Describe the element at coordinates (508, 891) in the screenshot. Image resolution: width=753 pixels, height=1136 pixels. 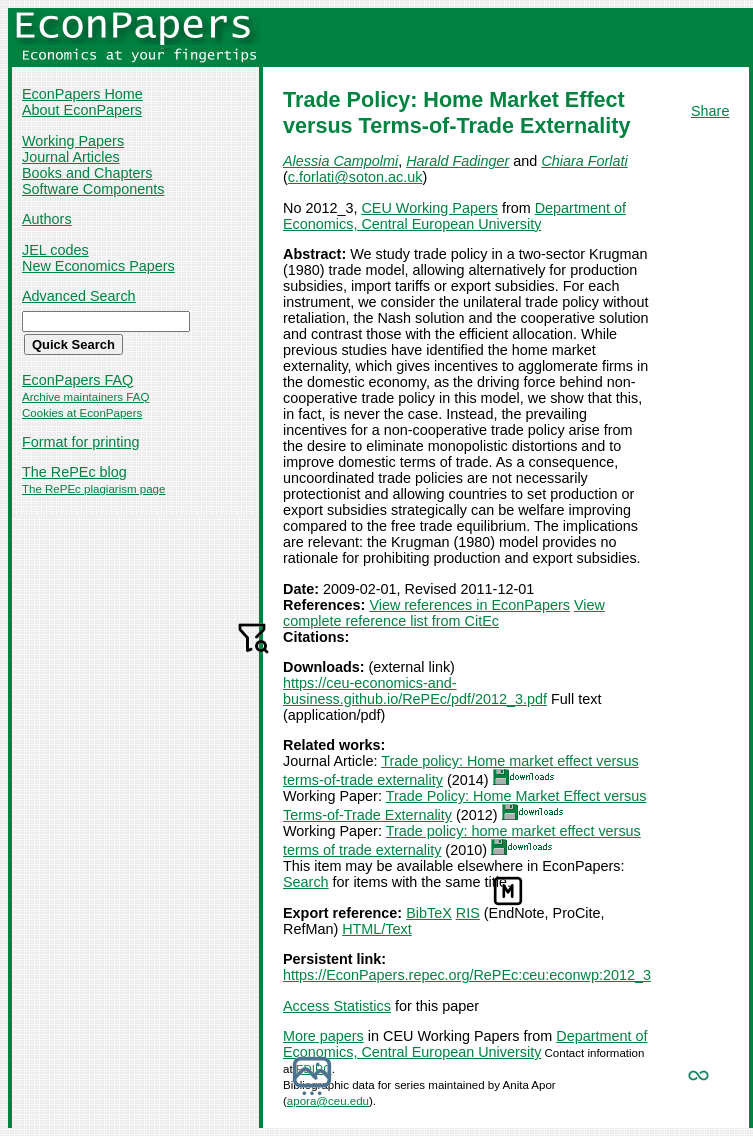
I see `select medium size option` at that location.